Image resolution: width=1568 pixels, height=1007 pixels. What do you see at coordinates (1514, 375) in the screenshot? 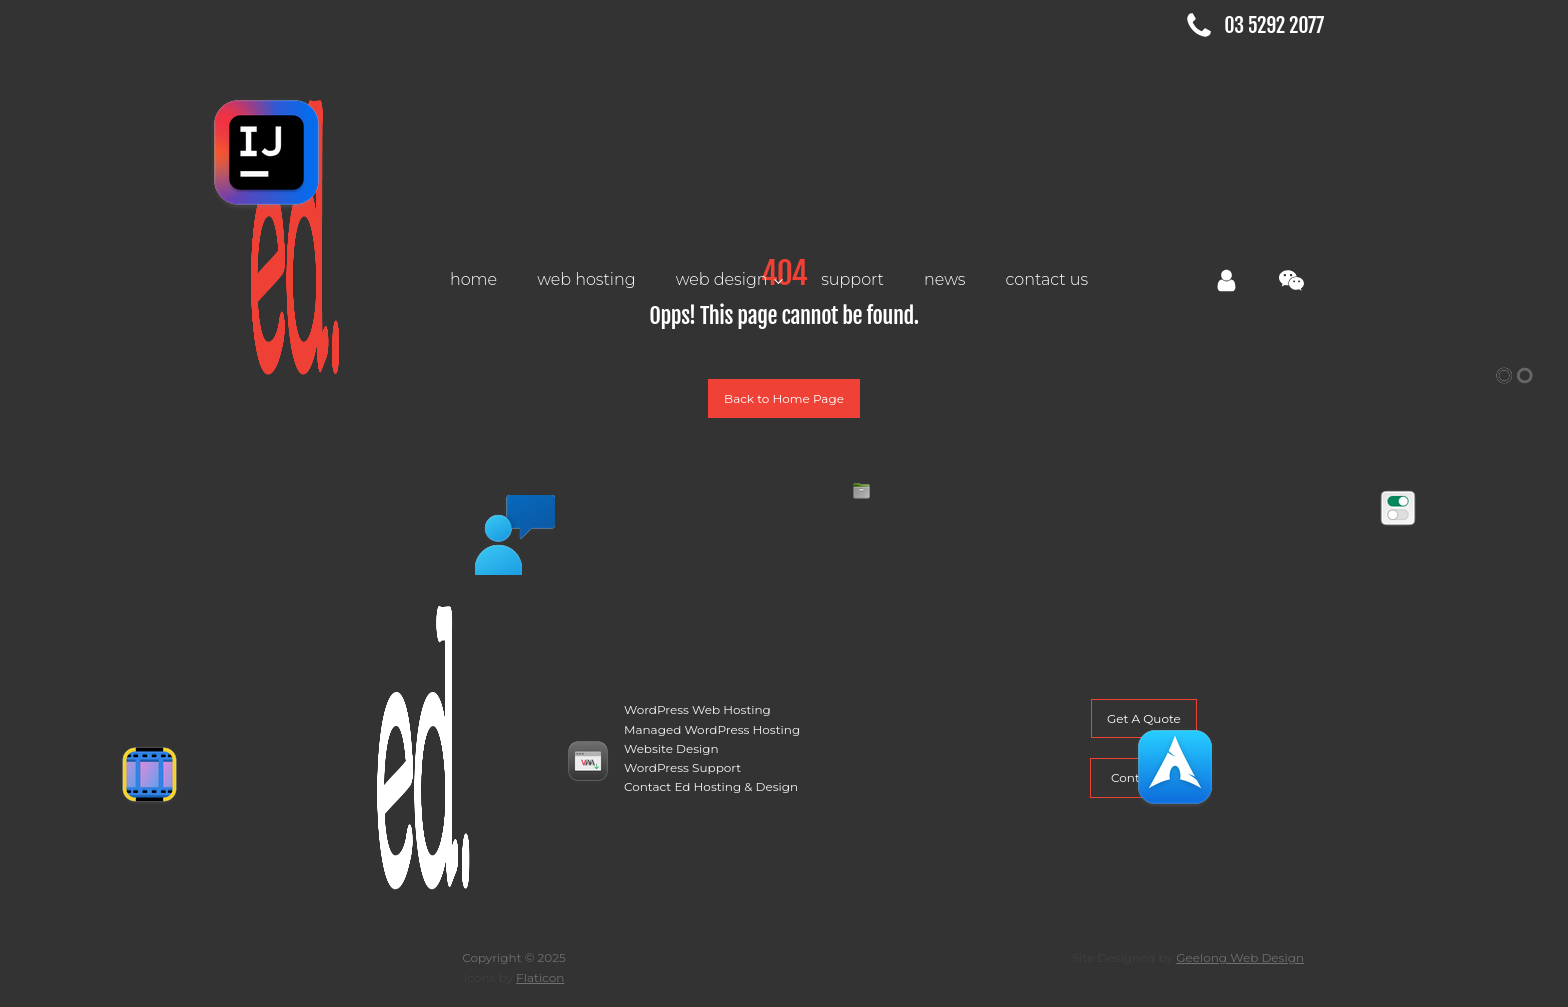
I see `connect your flickr account` at bounding box center [1514, 375].